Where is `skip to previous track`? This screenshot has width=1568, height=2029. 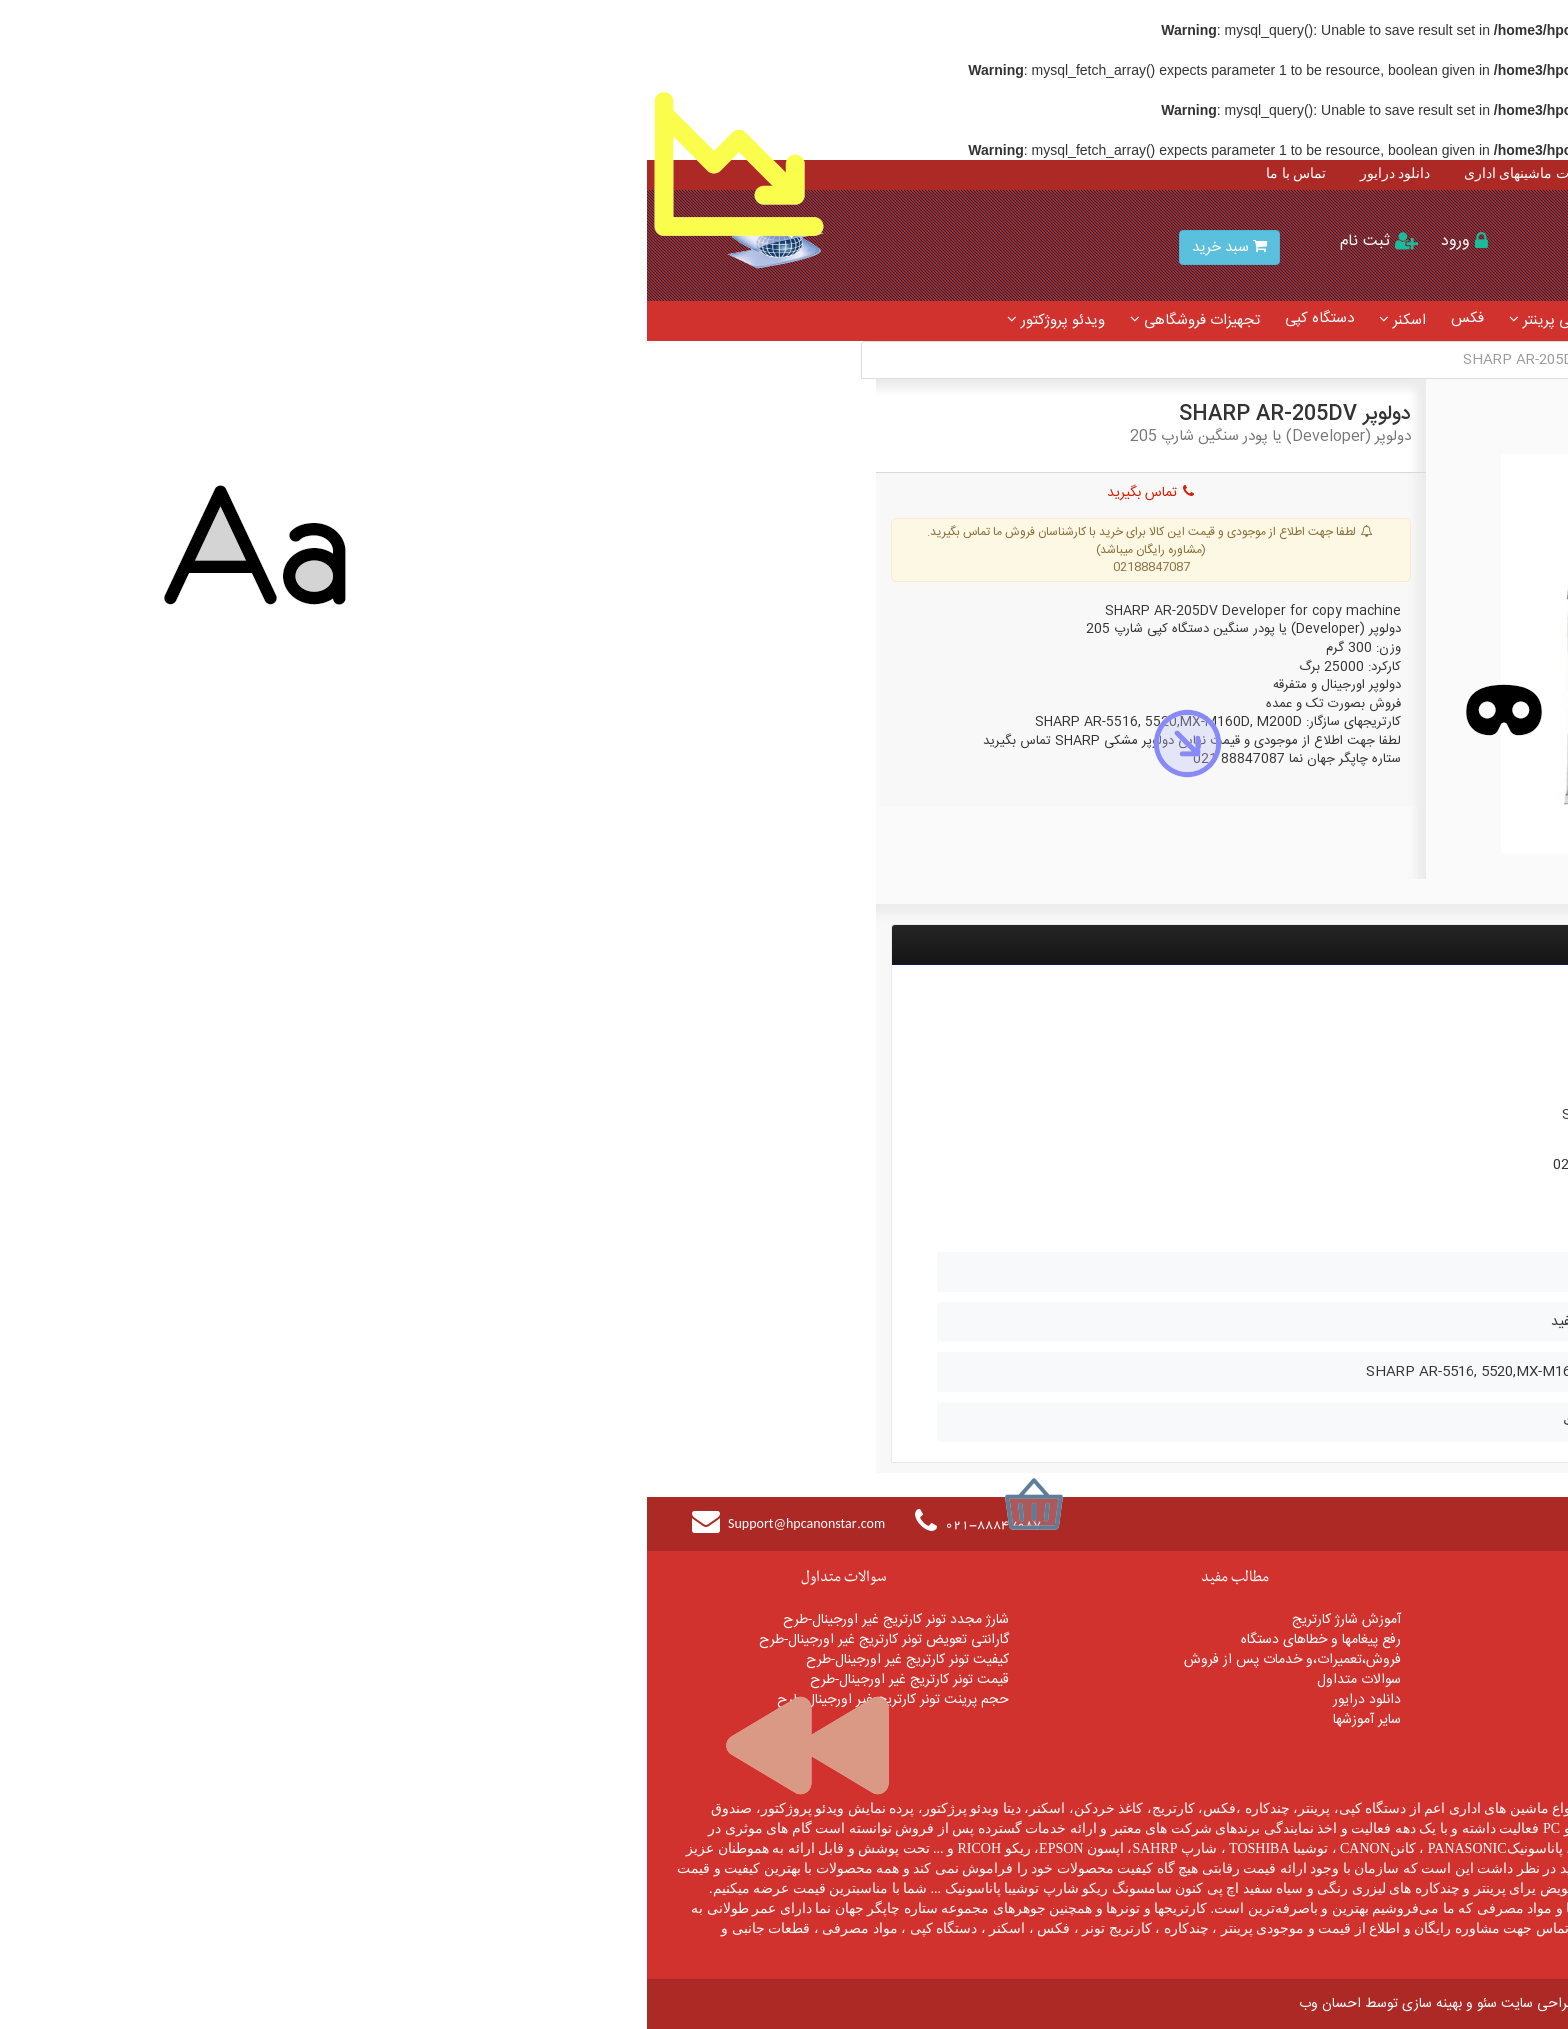
skip to previous track is located at coordinates (807, 1745).